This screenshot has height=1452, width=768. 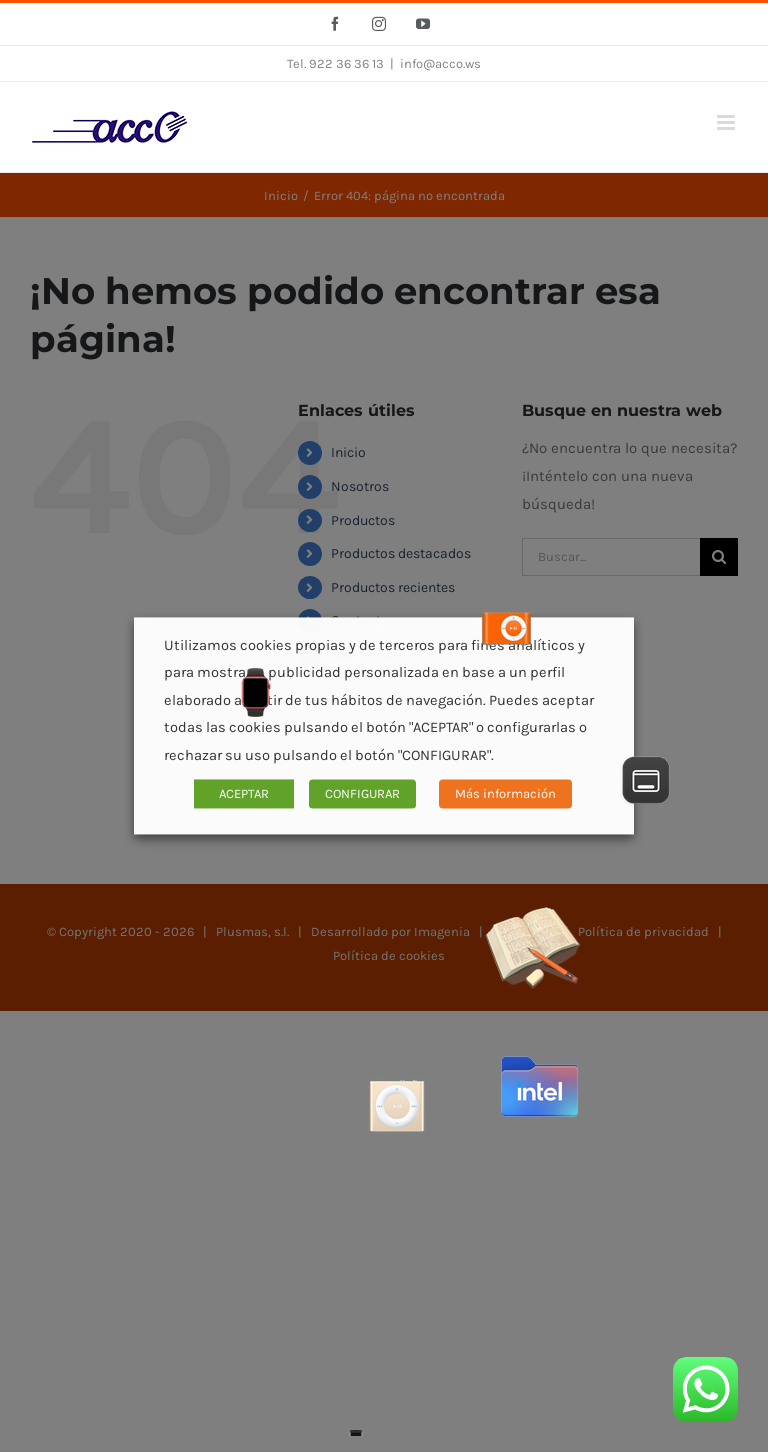 I want to click on access hanja character conversion tool, so click(x=533, y=945).